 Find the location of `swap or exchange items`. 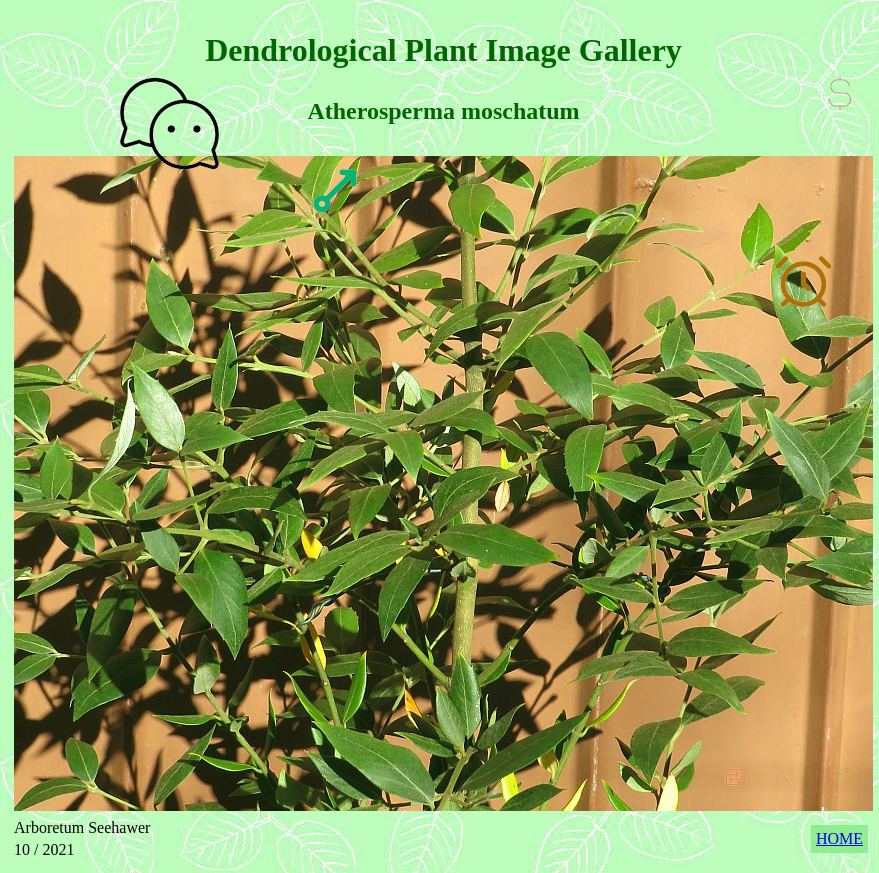

swap or exchange items is located at coordinates (734, 777).